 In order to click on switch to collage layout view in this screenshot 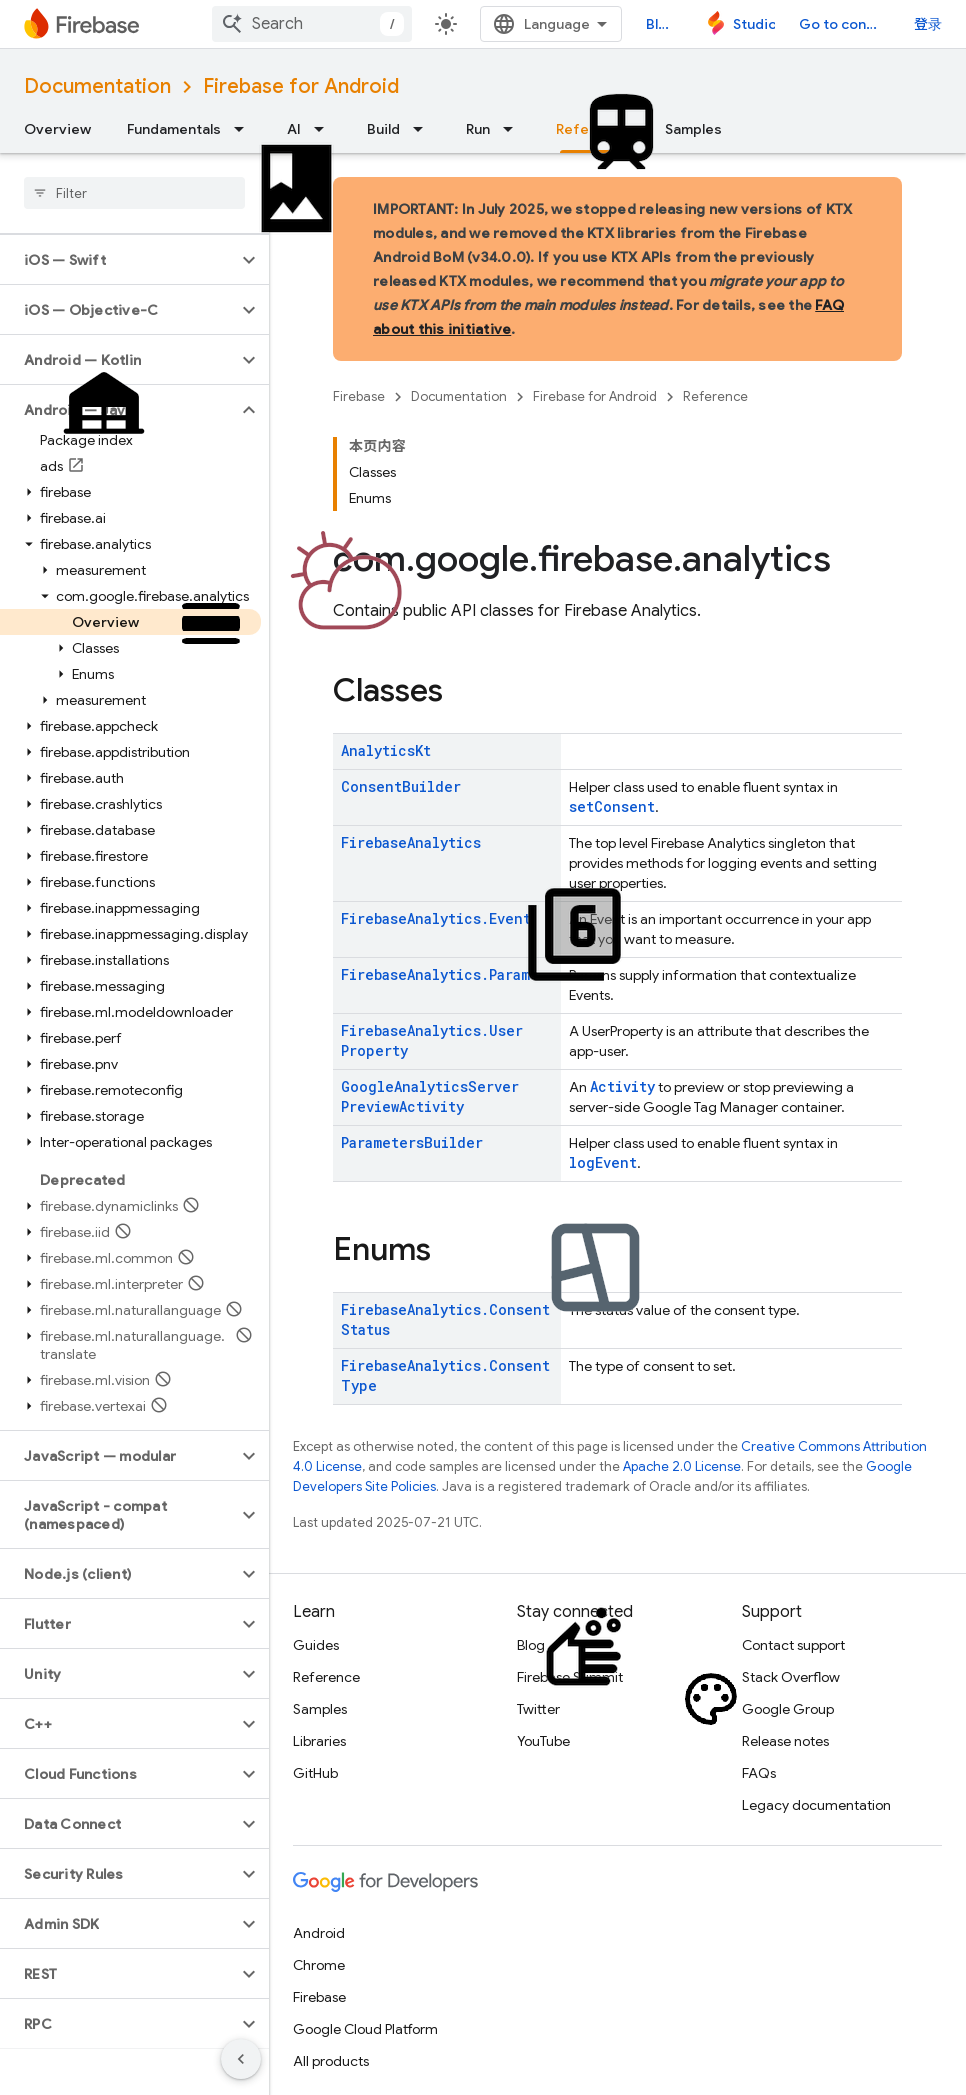, I will do `click(595, 1267)`.